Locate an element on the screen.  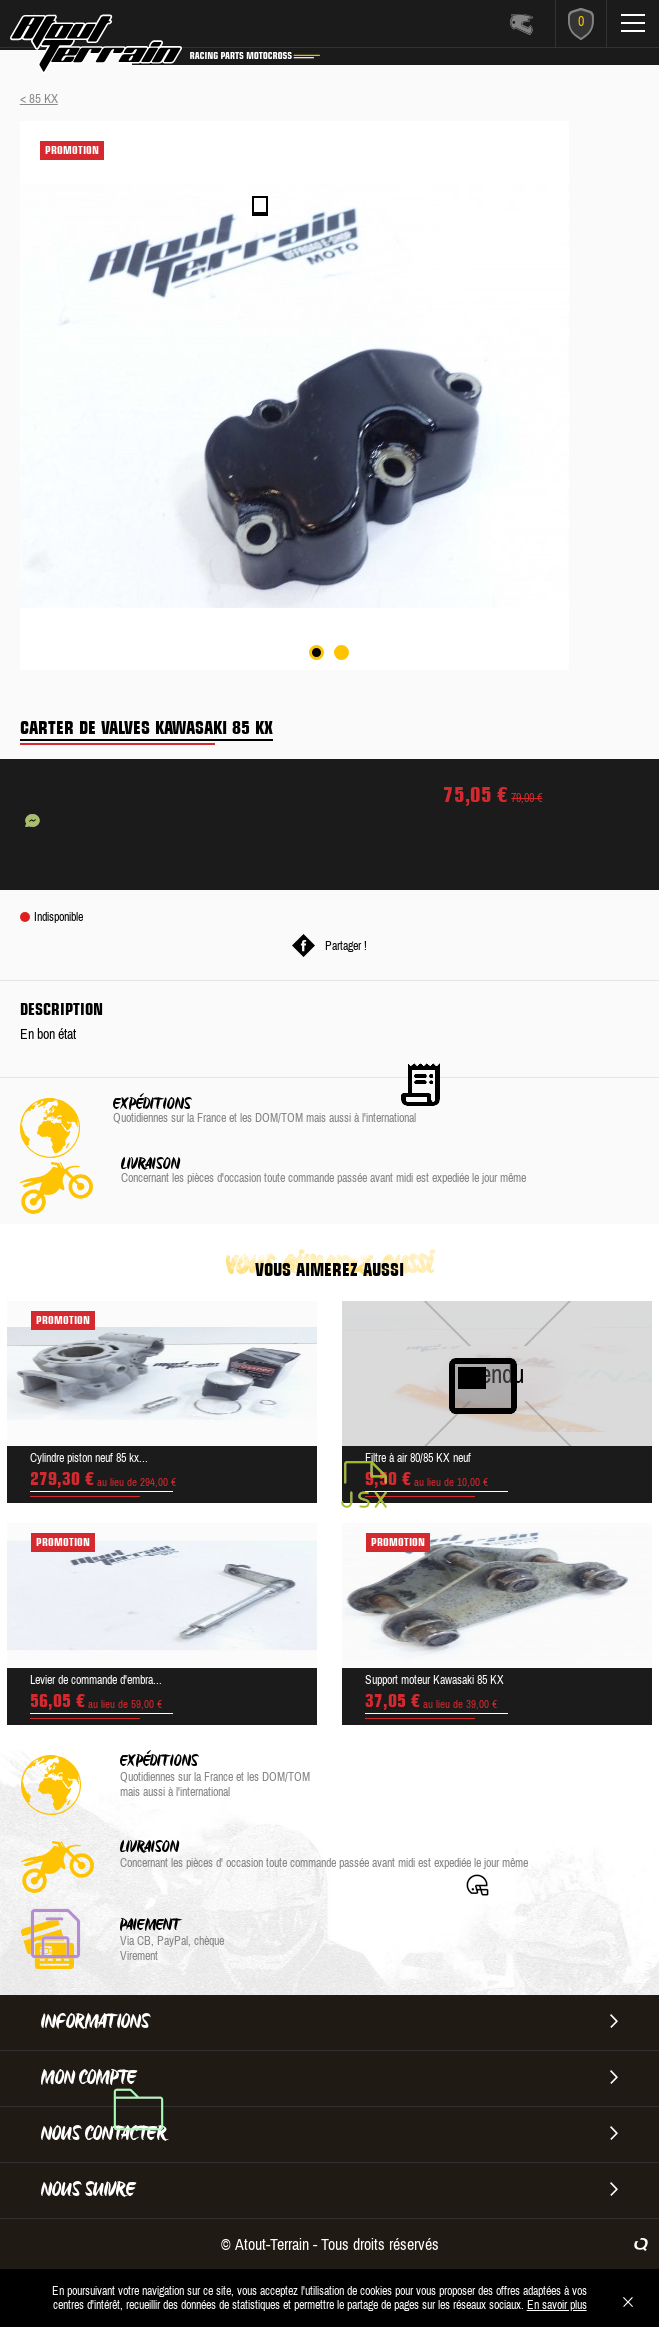
access your files and documents is located at coordinates (138, 2109).